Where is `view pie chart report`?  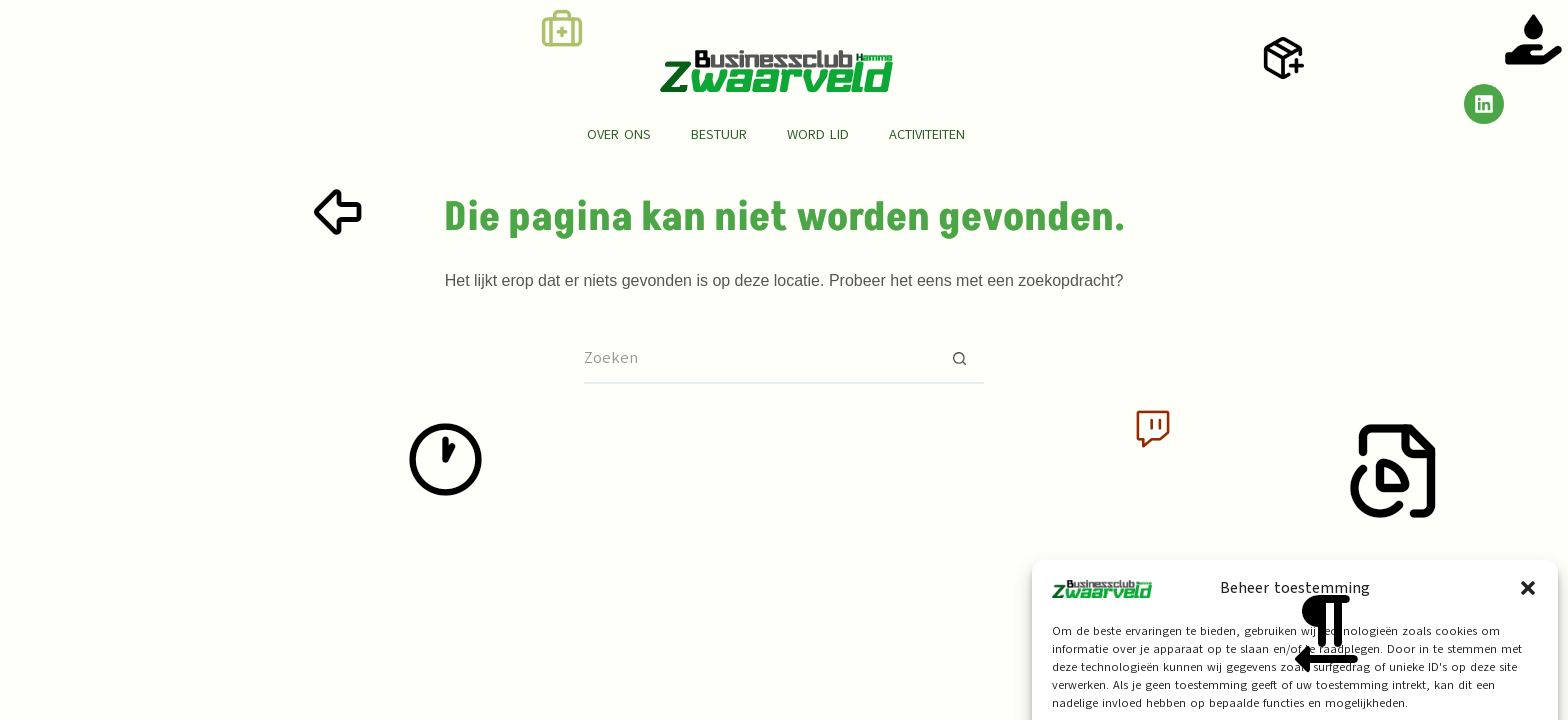
view pie chart report is located at coordinates (1397, 471).